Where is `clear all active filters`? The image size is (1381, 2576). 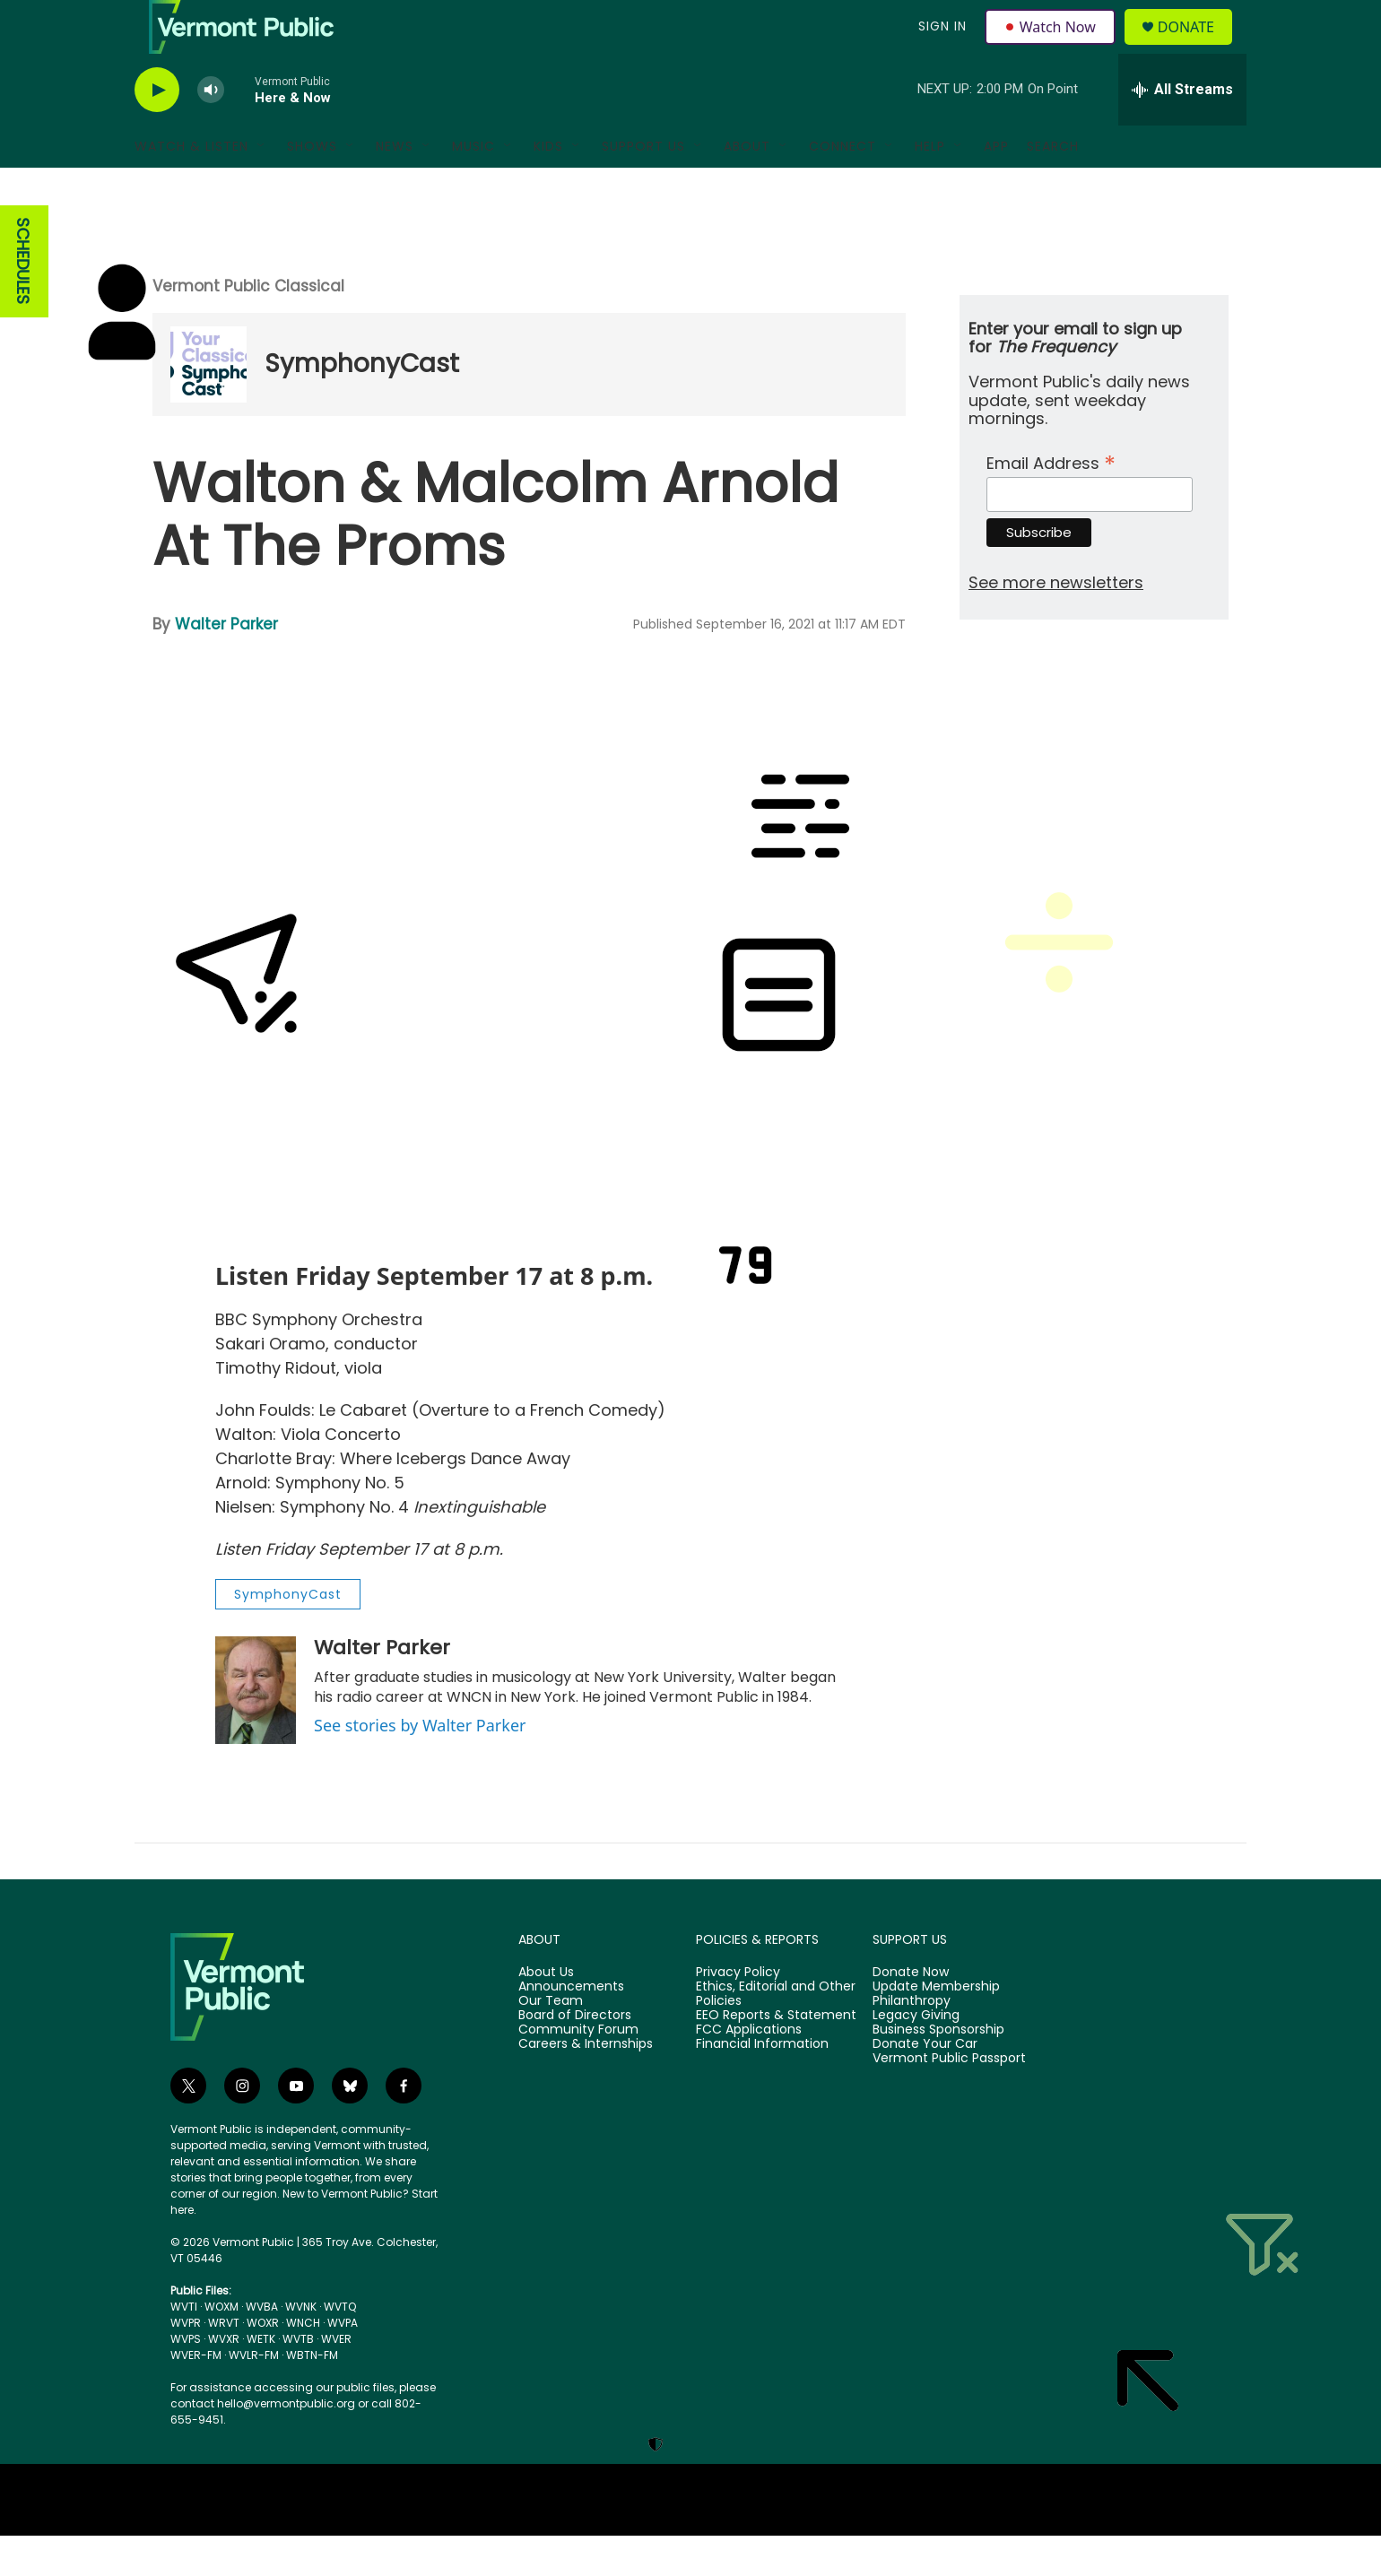 clear all active filters is located at coordinates (1259, 2242).